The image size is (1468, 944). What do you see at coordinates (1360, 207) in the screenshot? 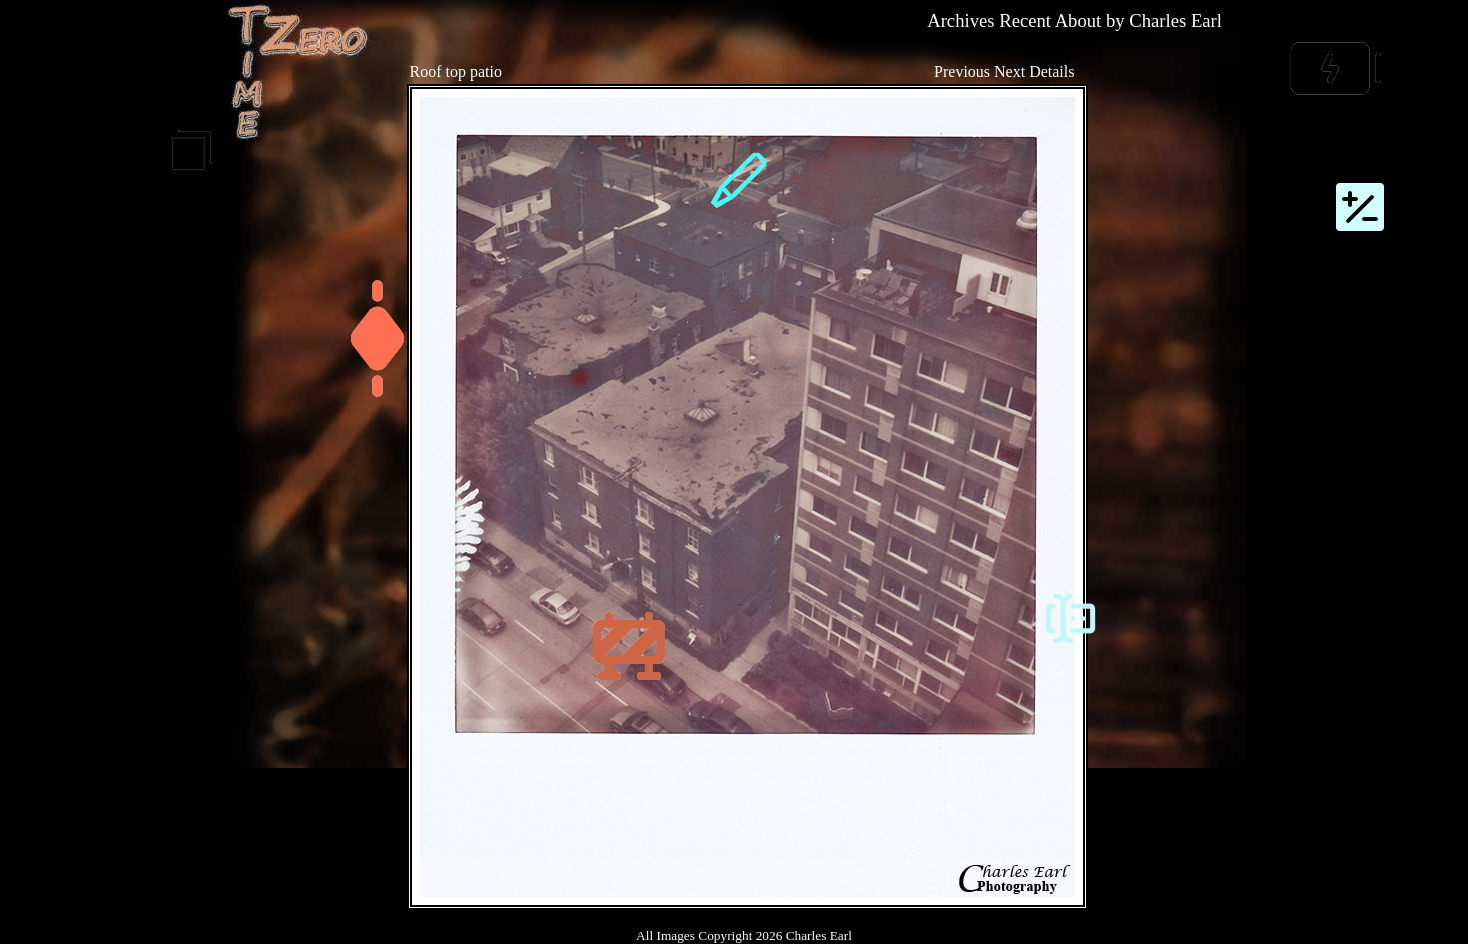
I see `toggle between adding and subtracting values` at bounding box center [1360, 207].